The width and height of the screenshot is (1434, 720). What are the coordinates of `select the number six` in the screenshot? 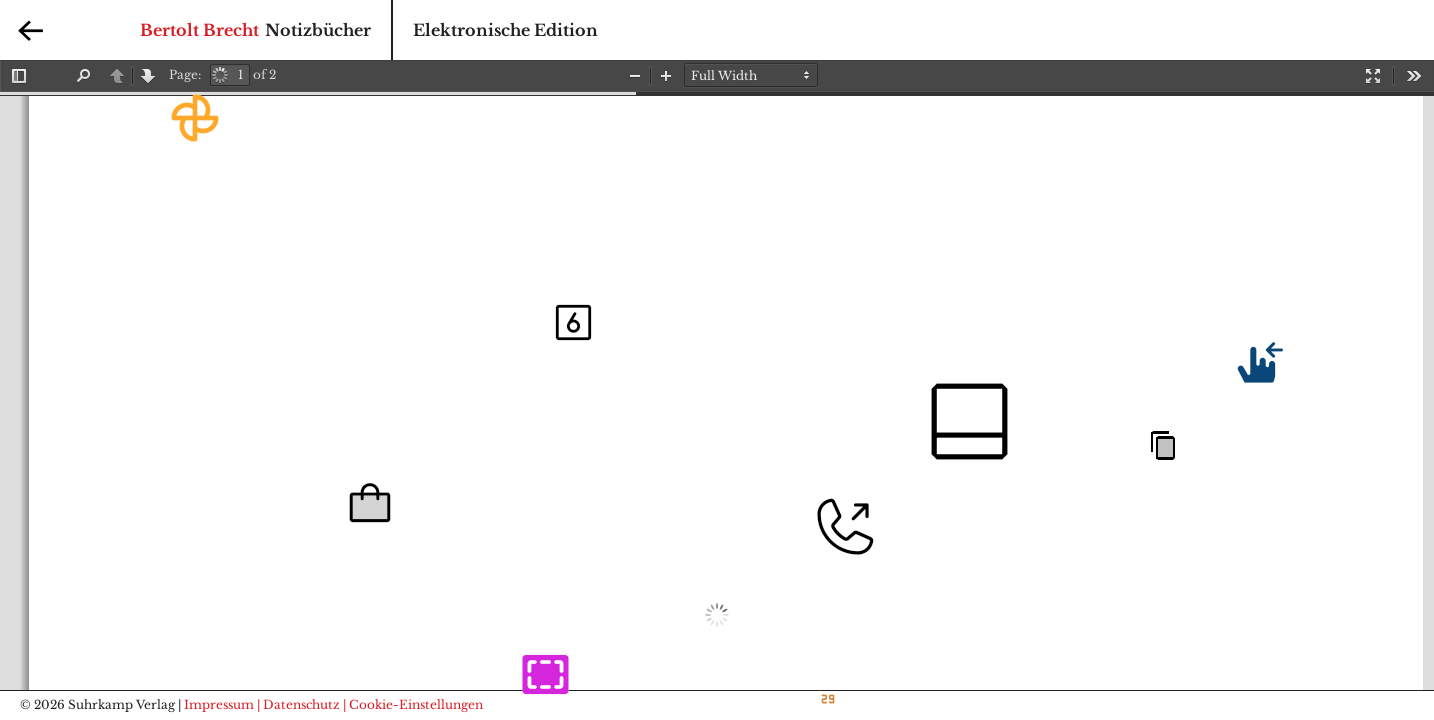 It's located at (573, 322).